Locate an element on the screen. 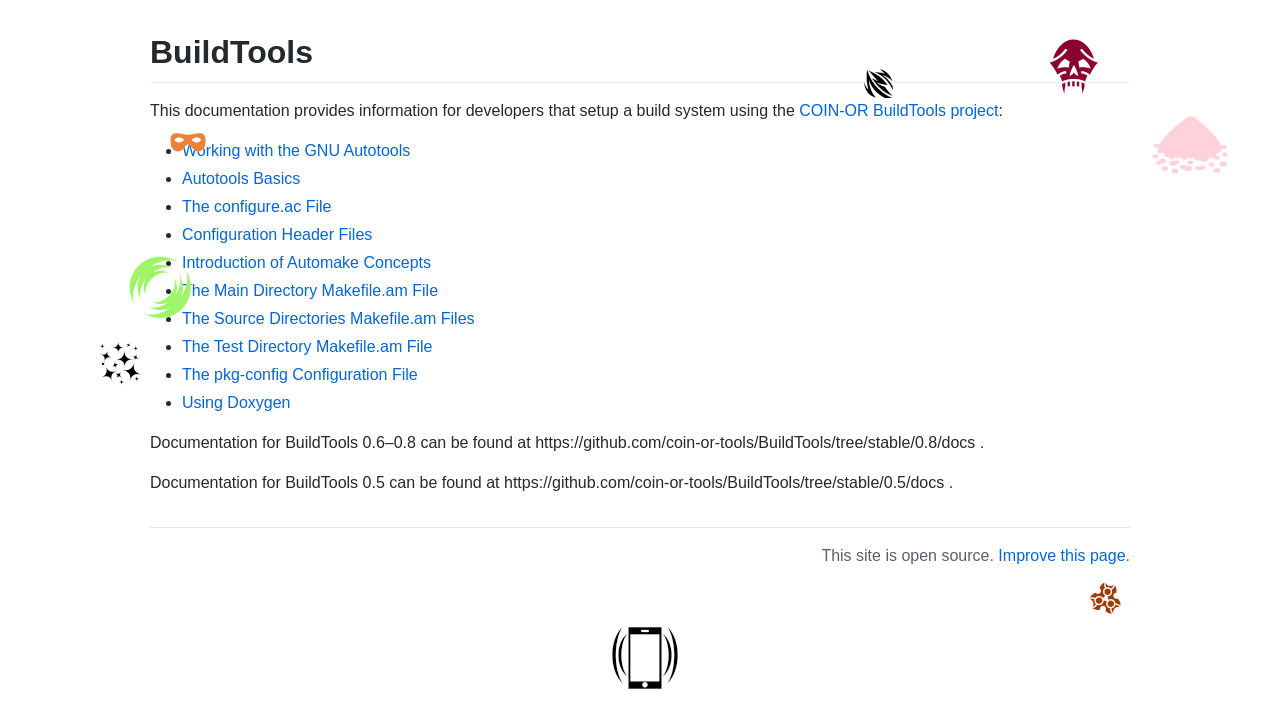  incoming call or notification alert is located at coordinates (645, 658).